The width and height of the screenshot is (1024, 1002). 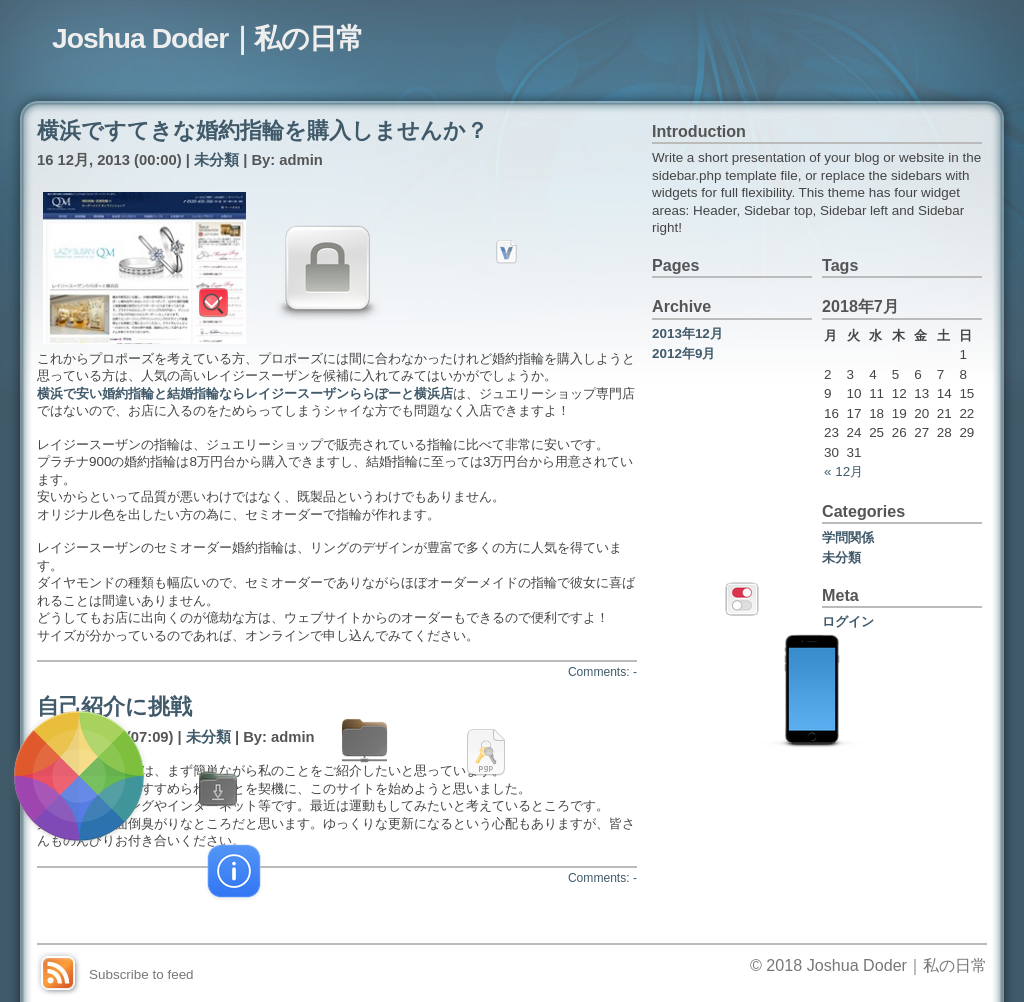 What do you see at coordinates (328, 272) in the screenshot?
I see `indicates a locked or read-only file` at bounding box center [328, 272].